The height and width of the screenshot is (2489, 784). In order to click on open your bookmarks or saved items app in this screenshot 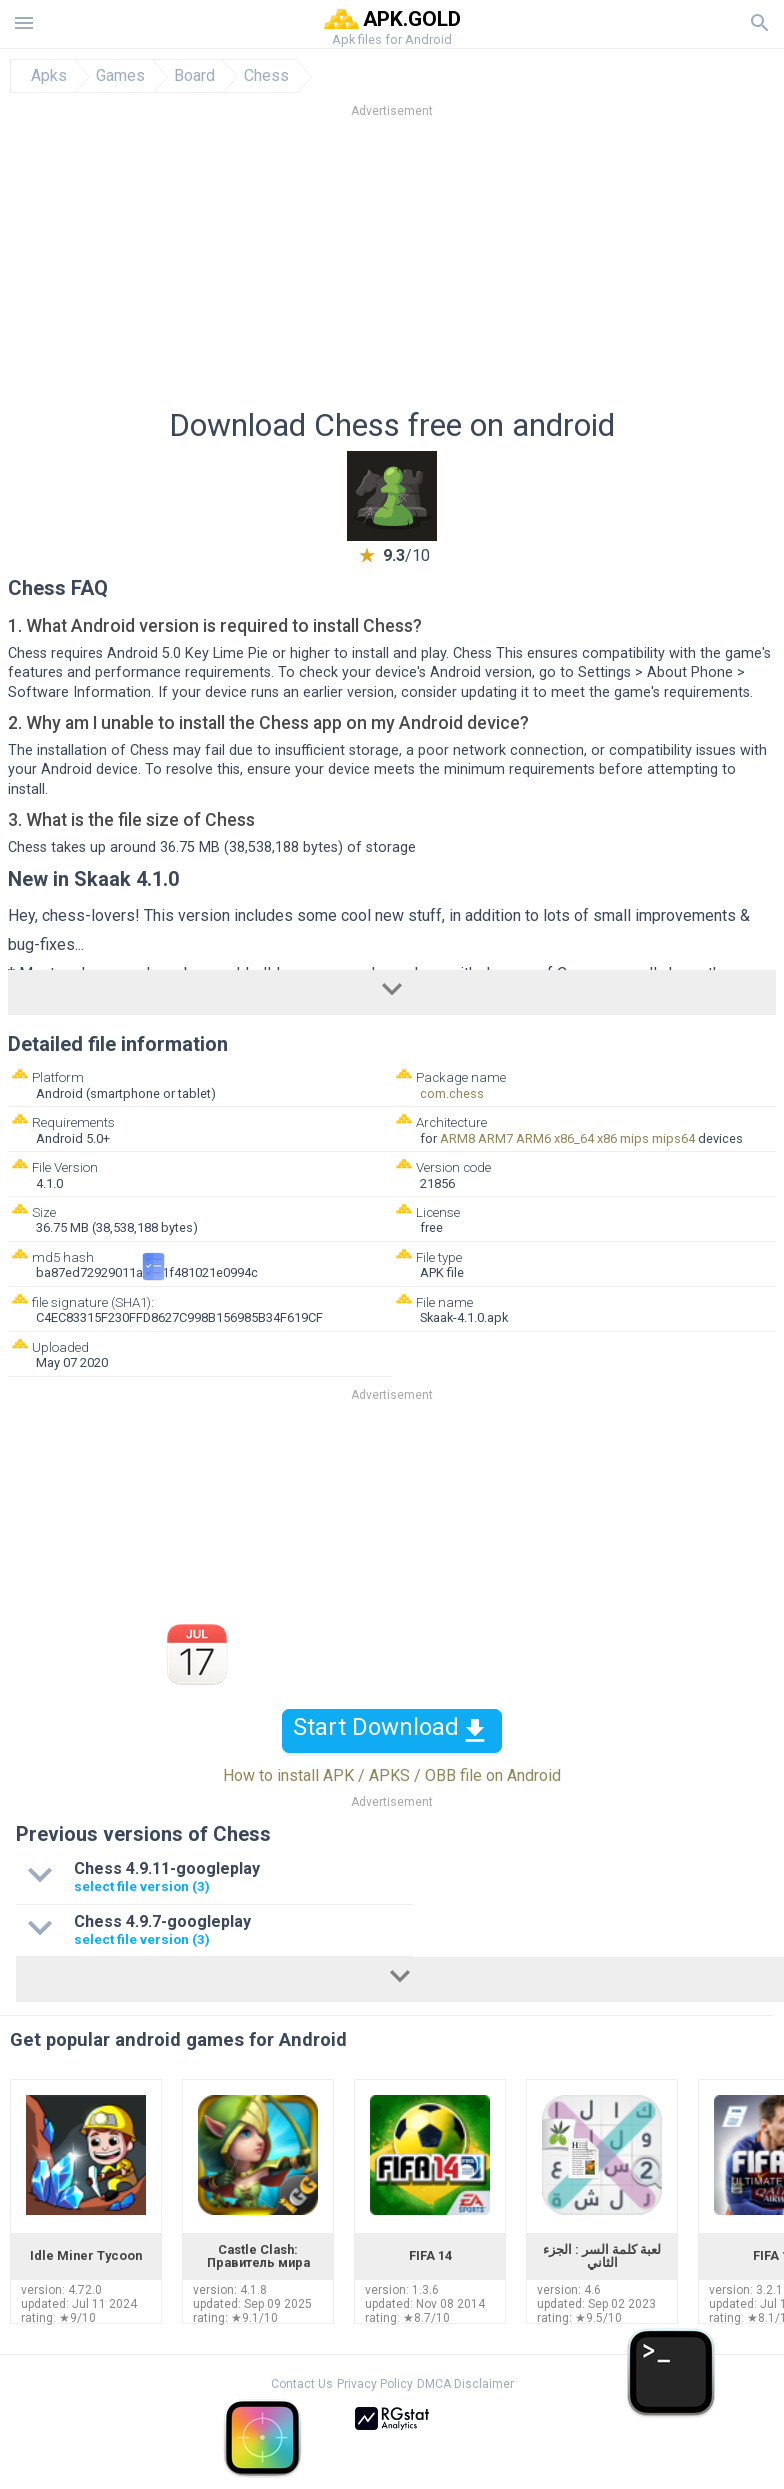, I will do `click(153, 1266)`.